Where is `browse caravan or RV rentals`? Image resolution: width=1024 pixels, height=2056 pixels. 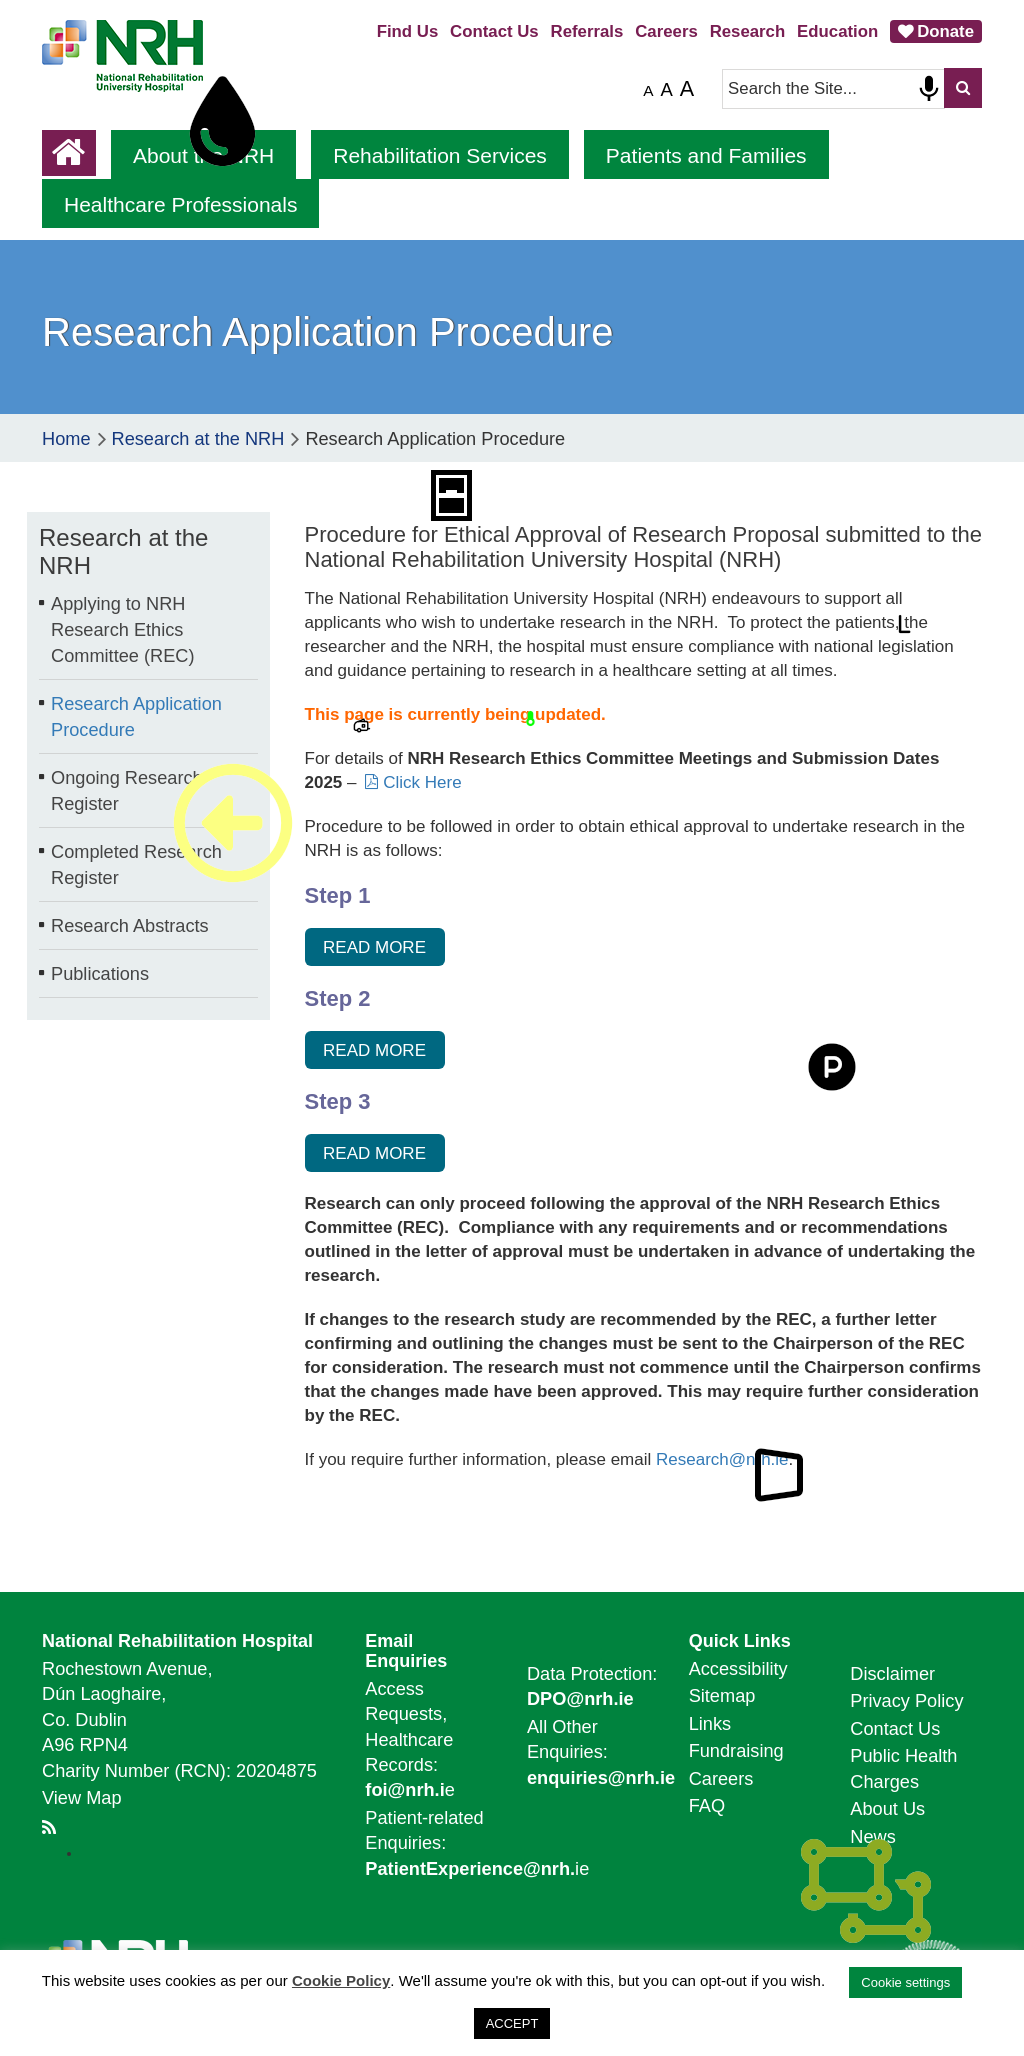 browse caravan or RV rentals is located at coordinates (361, 725).